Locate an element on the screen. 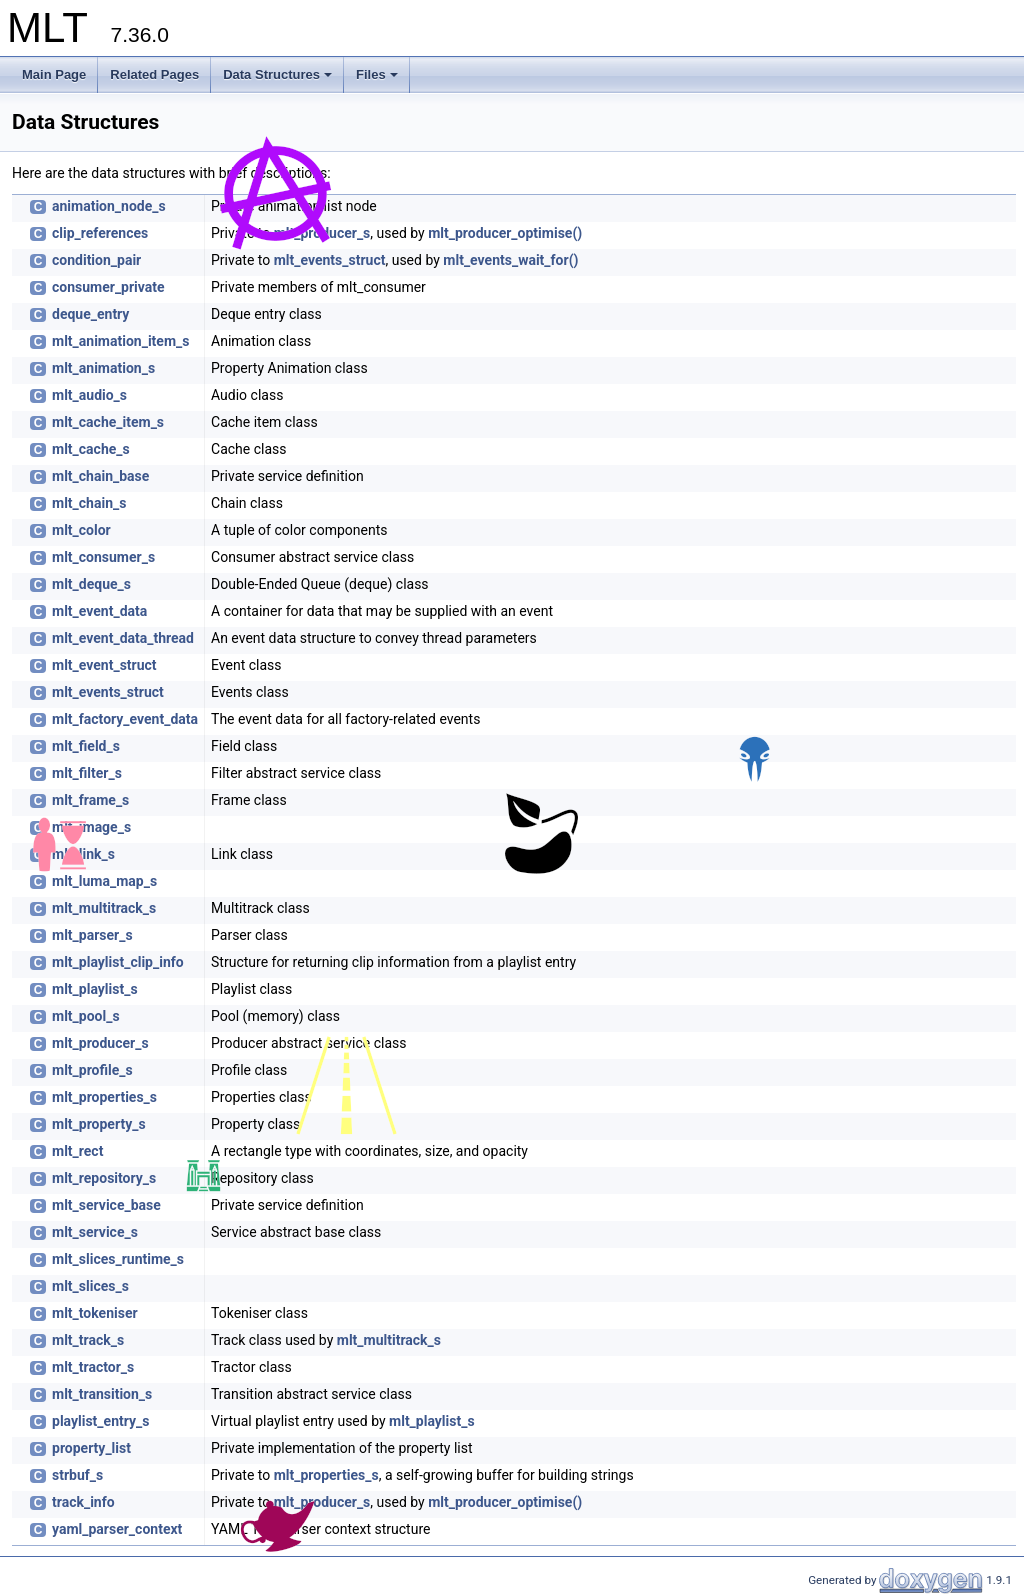 This screenshot has height=1596, width=1024. access wish or bonus features is located at coordinates (278, 1527).